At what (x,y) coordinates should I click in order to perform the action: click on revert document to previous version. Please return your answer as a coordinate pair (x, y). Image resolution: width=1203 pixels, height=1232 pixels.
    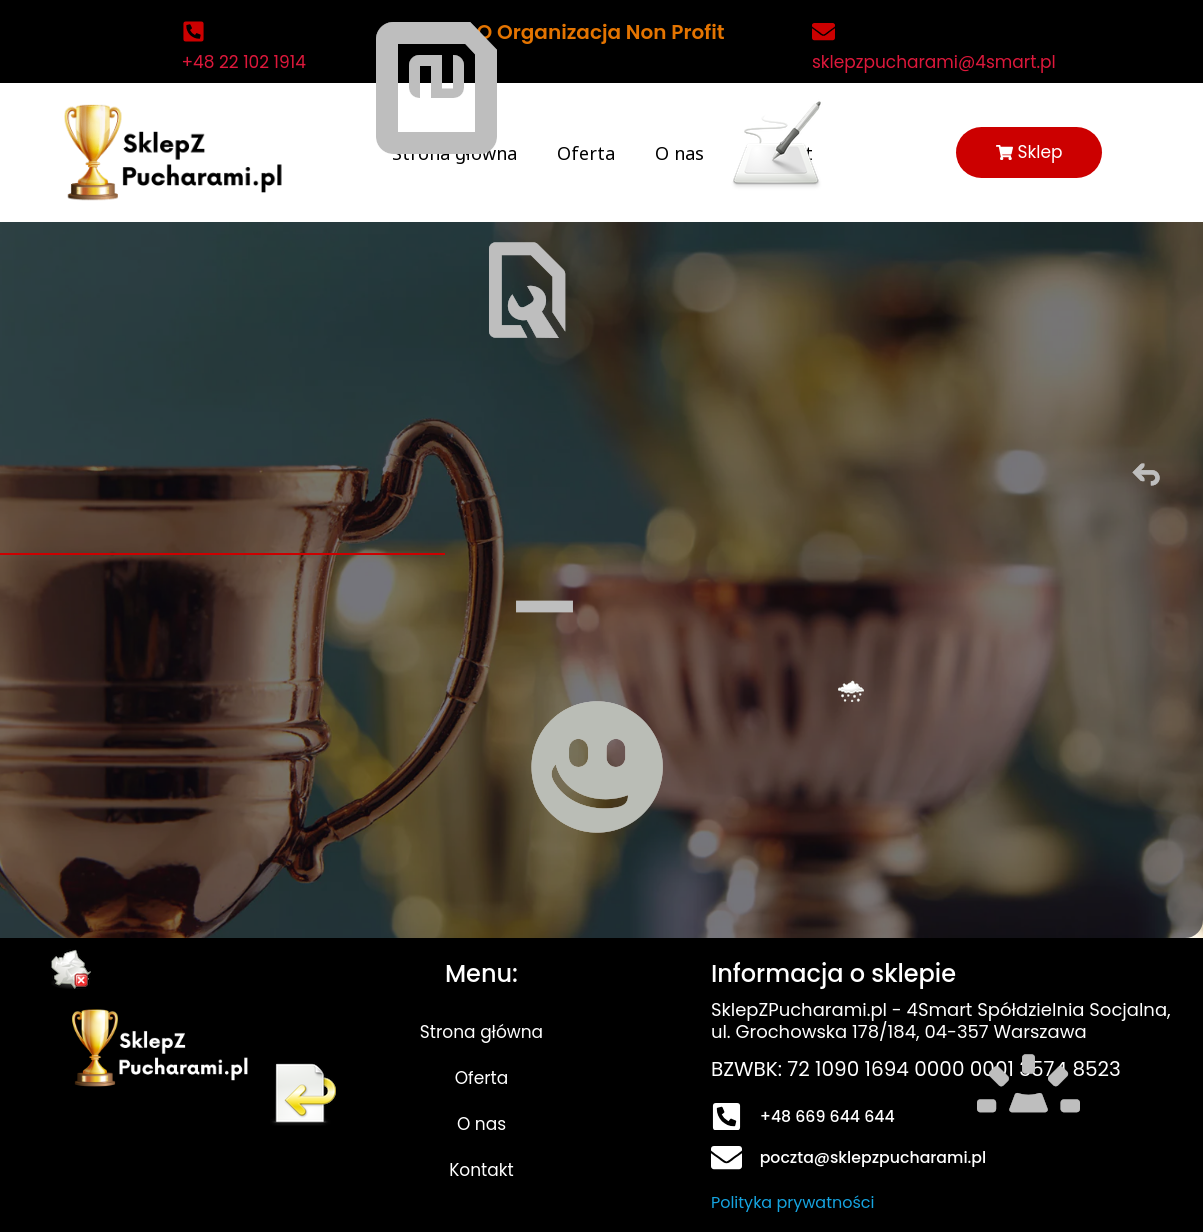
    Looking at the image, I should click on (303, 1093).